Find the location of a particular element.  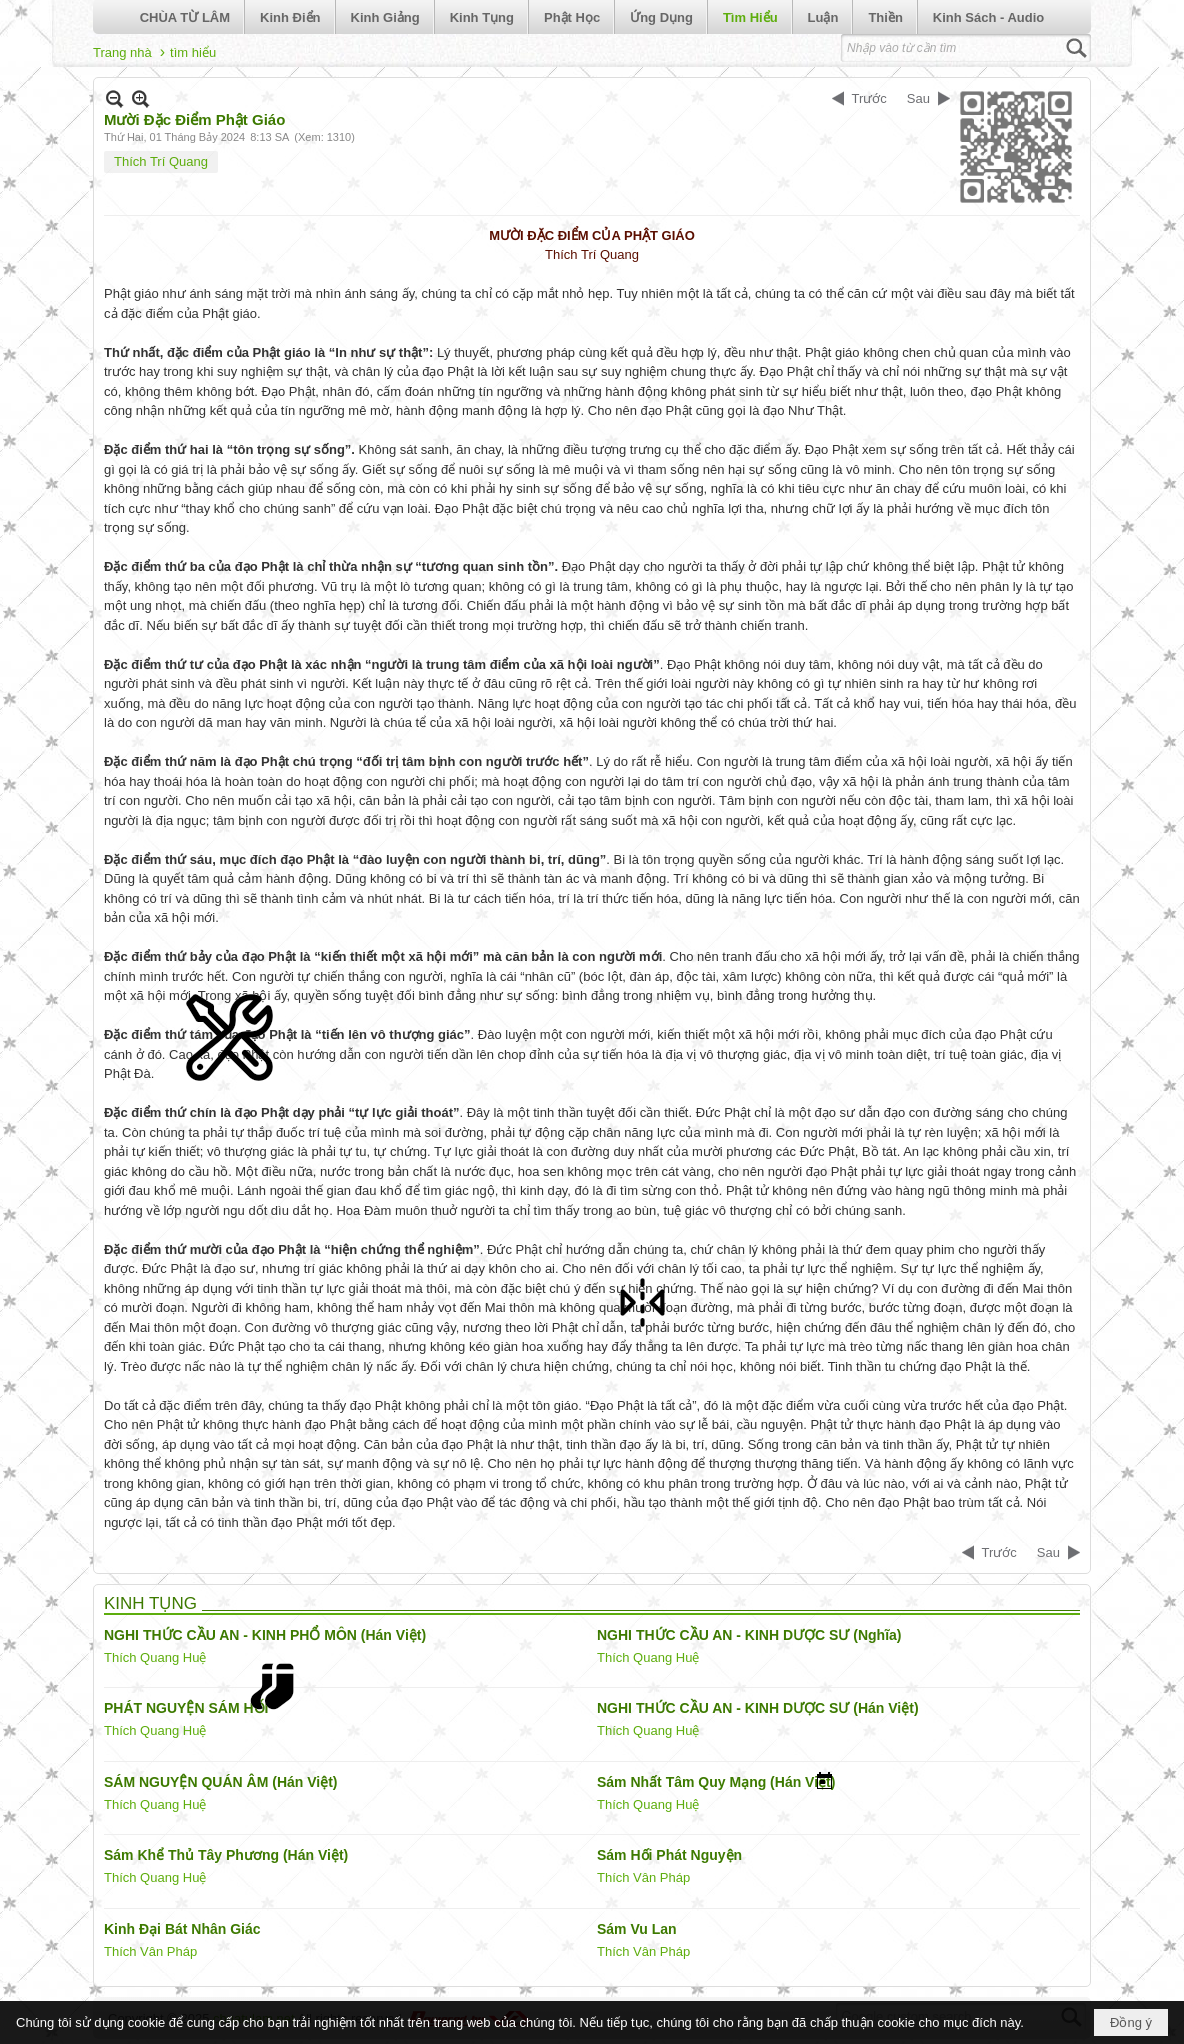

flip image horizontally is located at coordinates (642, 1302).